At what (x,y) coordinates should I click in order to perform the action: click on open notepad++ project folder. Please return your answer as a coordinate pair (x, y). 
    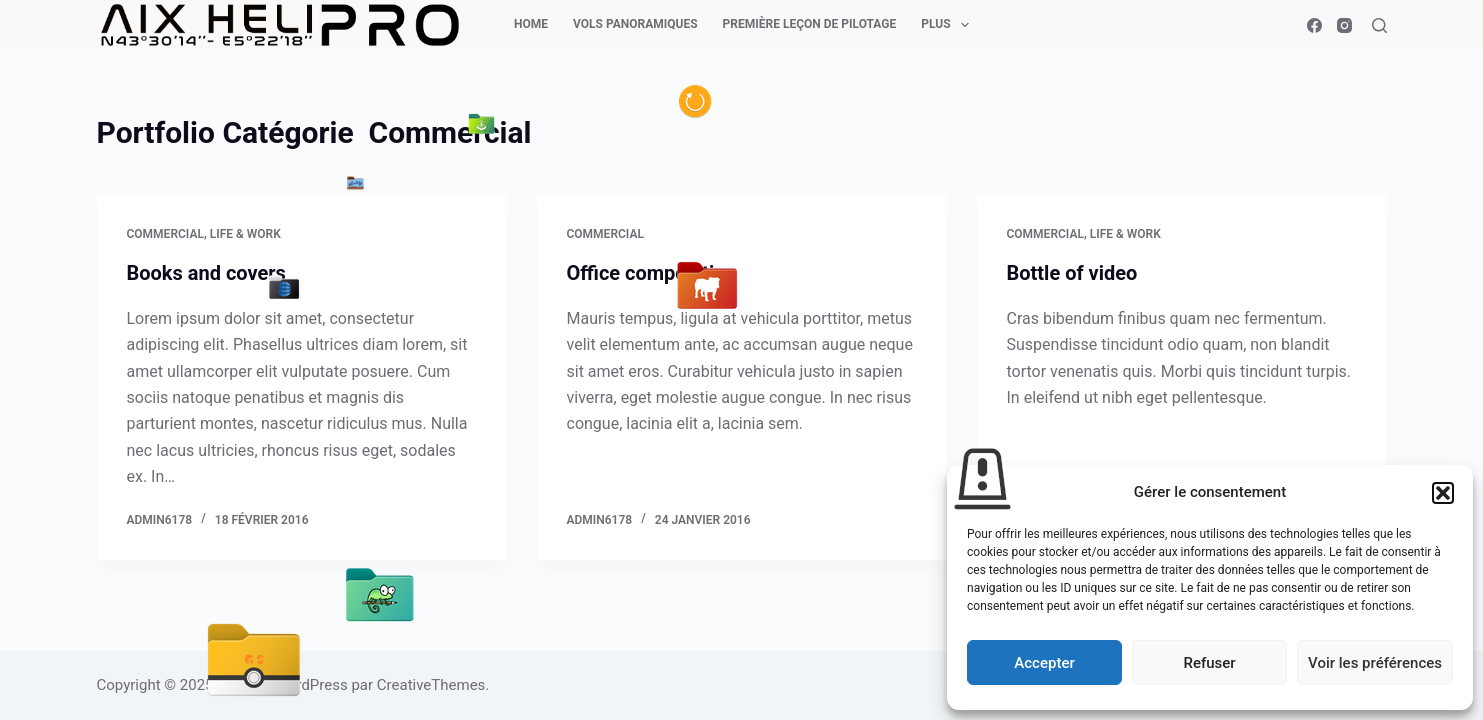
    Looking at the image, I should click on (379, 596).